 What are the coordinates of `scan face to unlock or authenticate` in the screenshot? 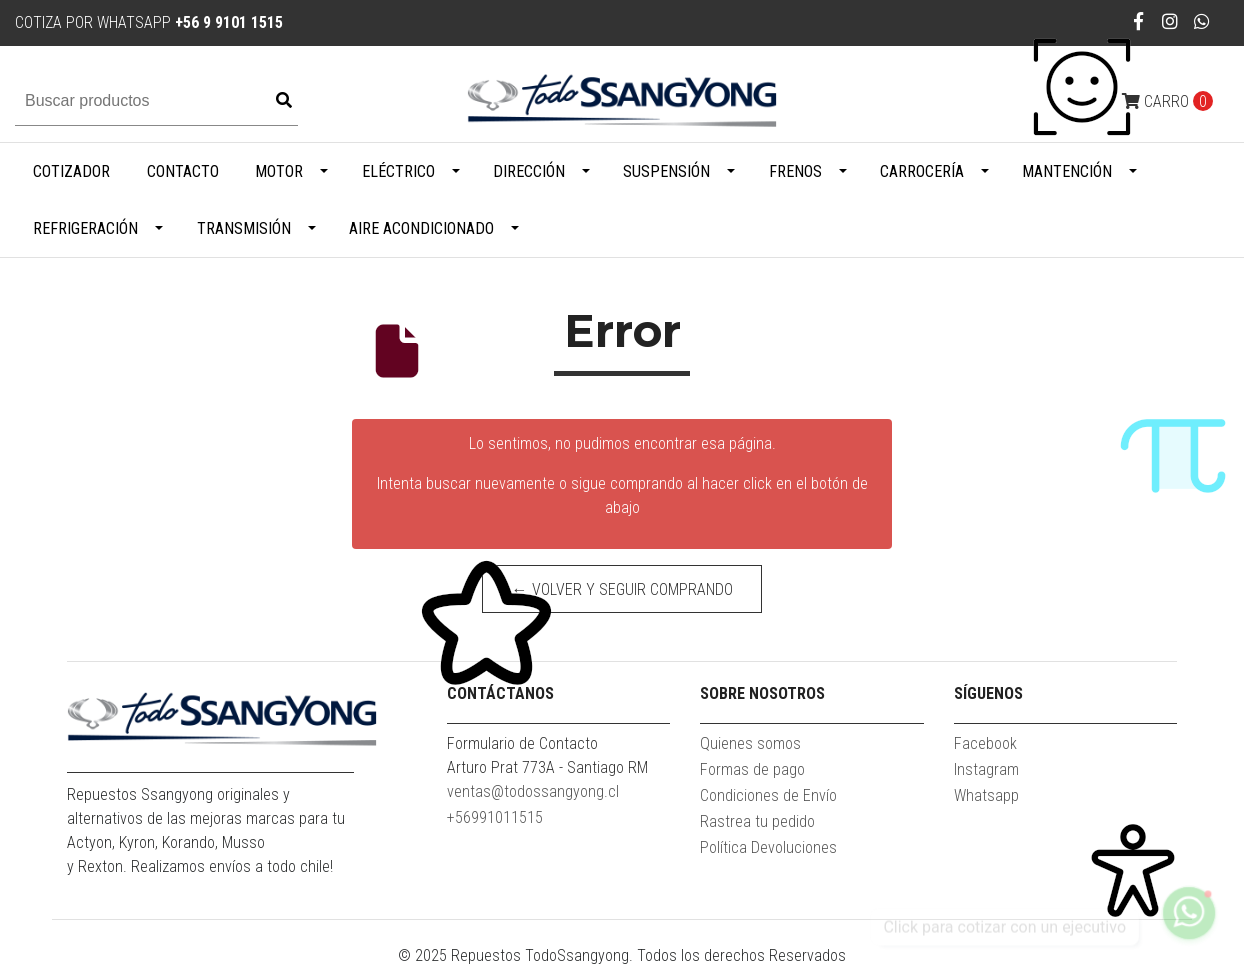 It's located at (1082, 87).